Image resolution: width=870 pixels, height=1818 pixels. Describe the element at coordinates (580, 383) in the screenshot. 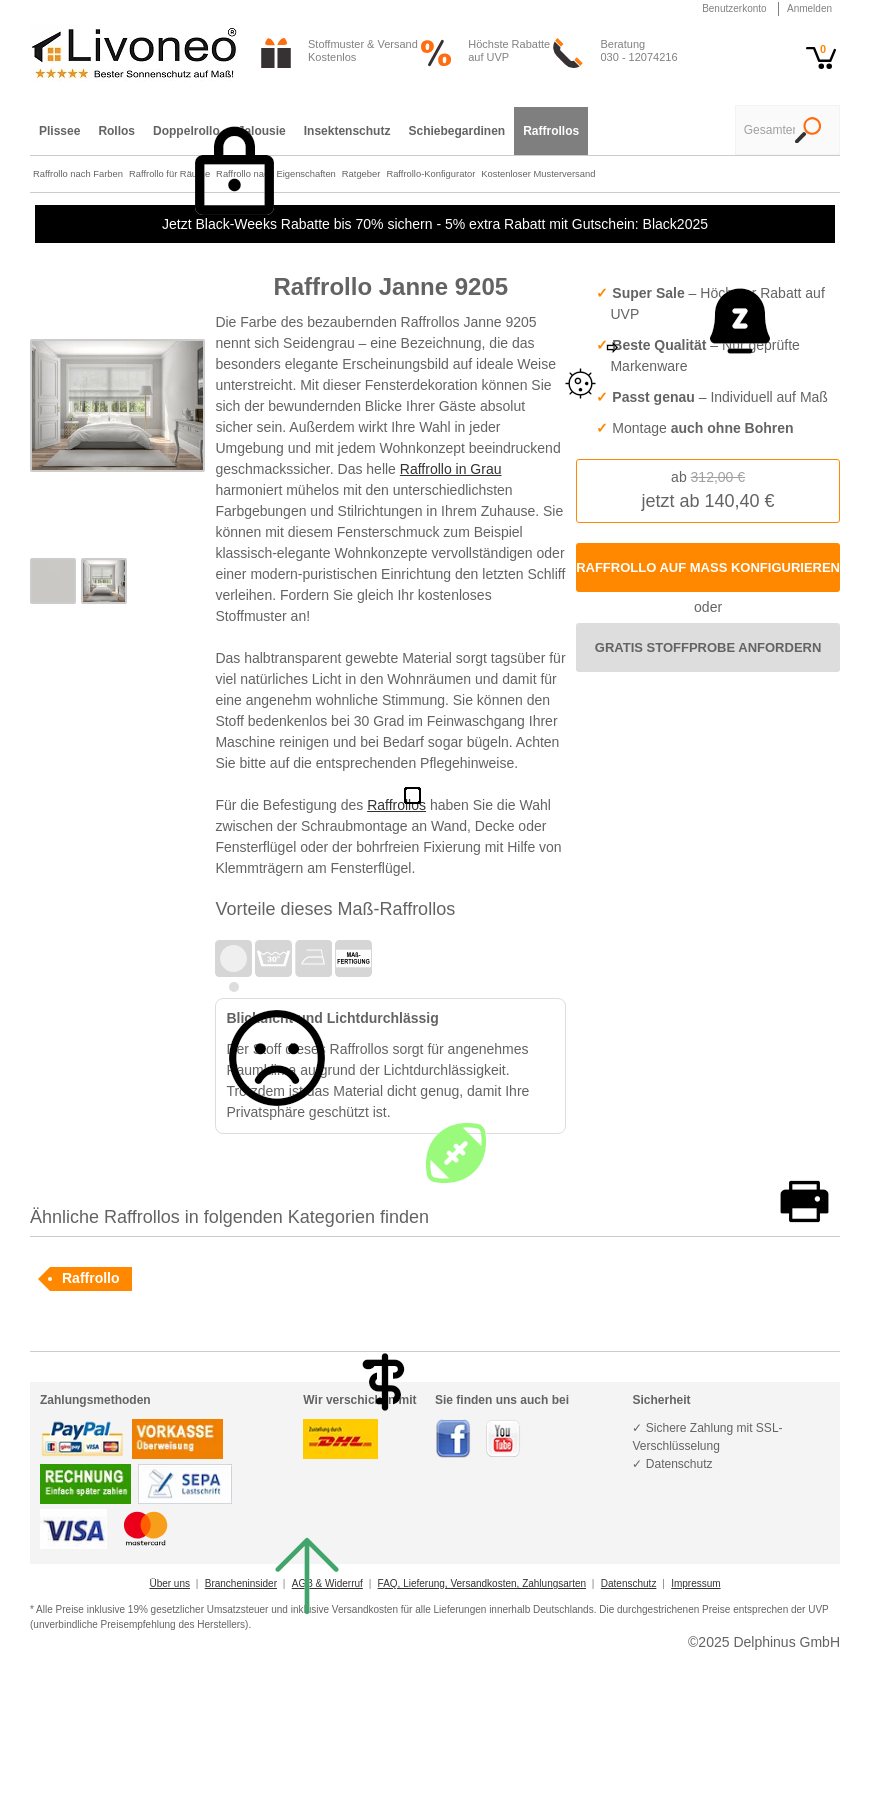

I see `indicates virus or malware detected` at that location.